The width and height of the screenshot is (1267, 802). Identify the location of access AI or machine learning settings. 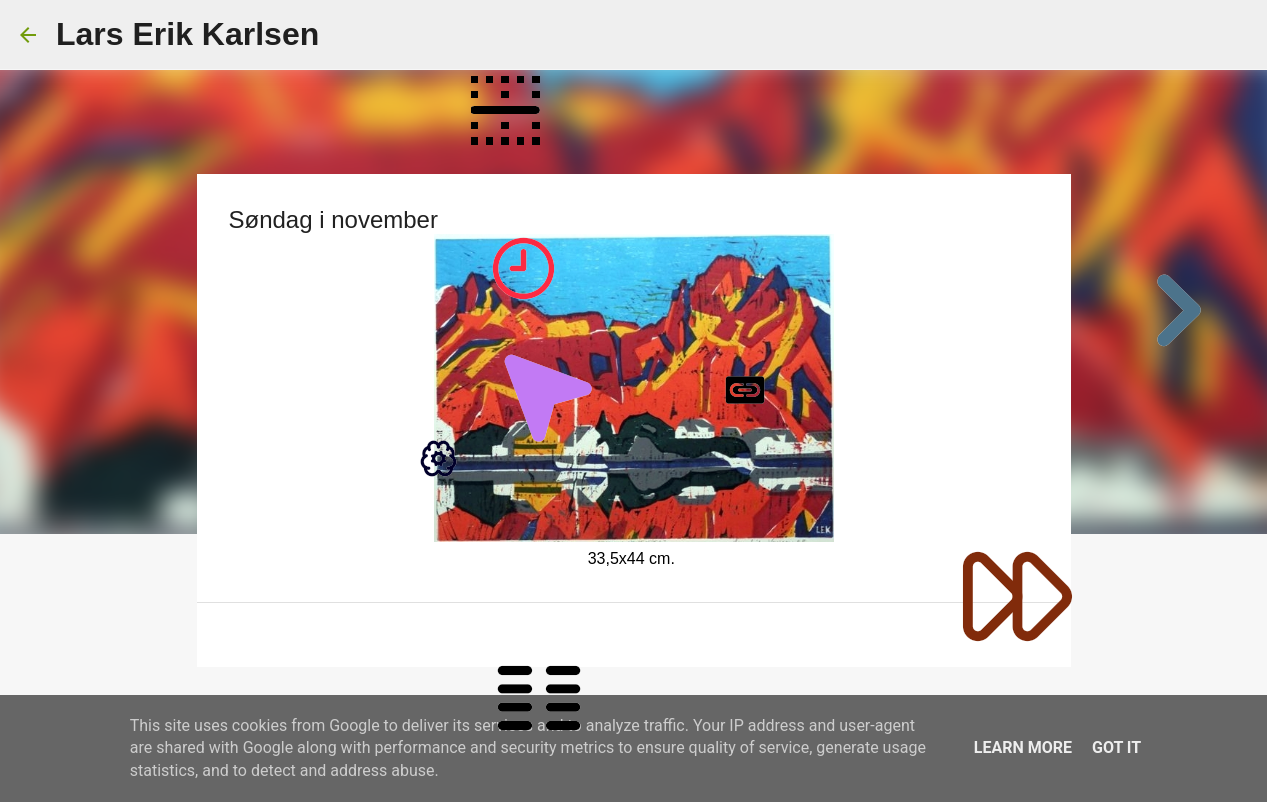
(438, 458).